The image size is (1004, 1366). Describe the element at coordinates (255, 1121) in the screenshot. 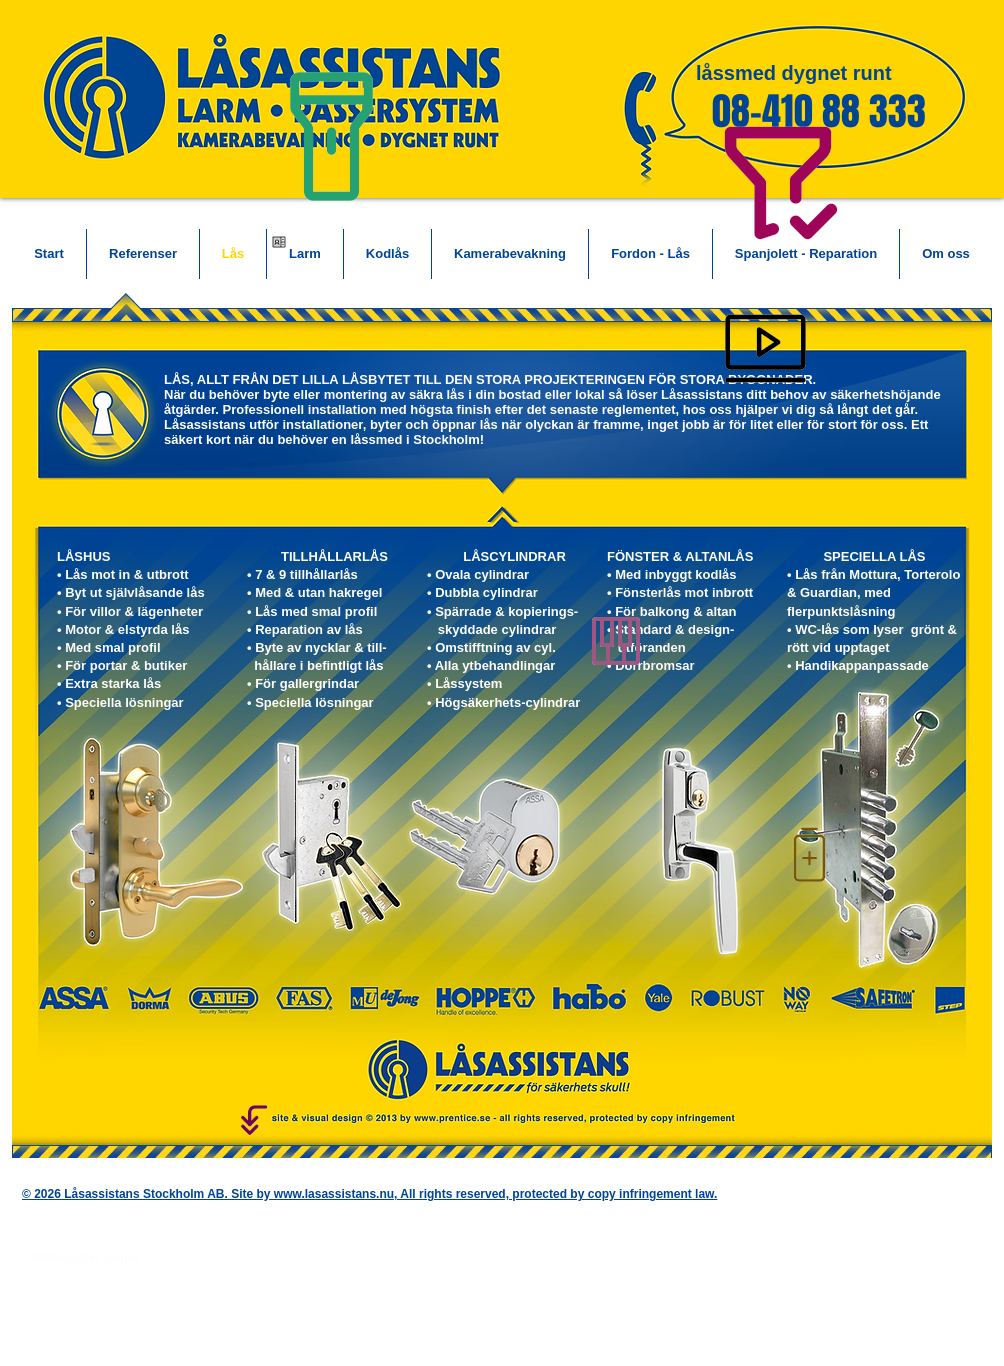

I see `go back and scroll down` at that location.